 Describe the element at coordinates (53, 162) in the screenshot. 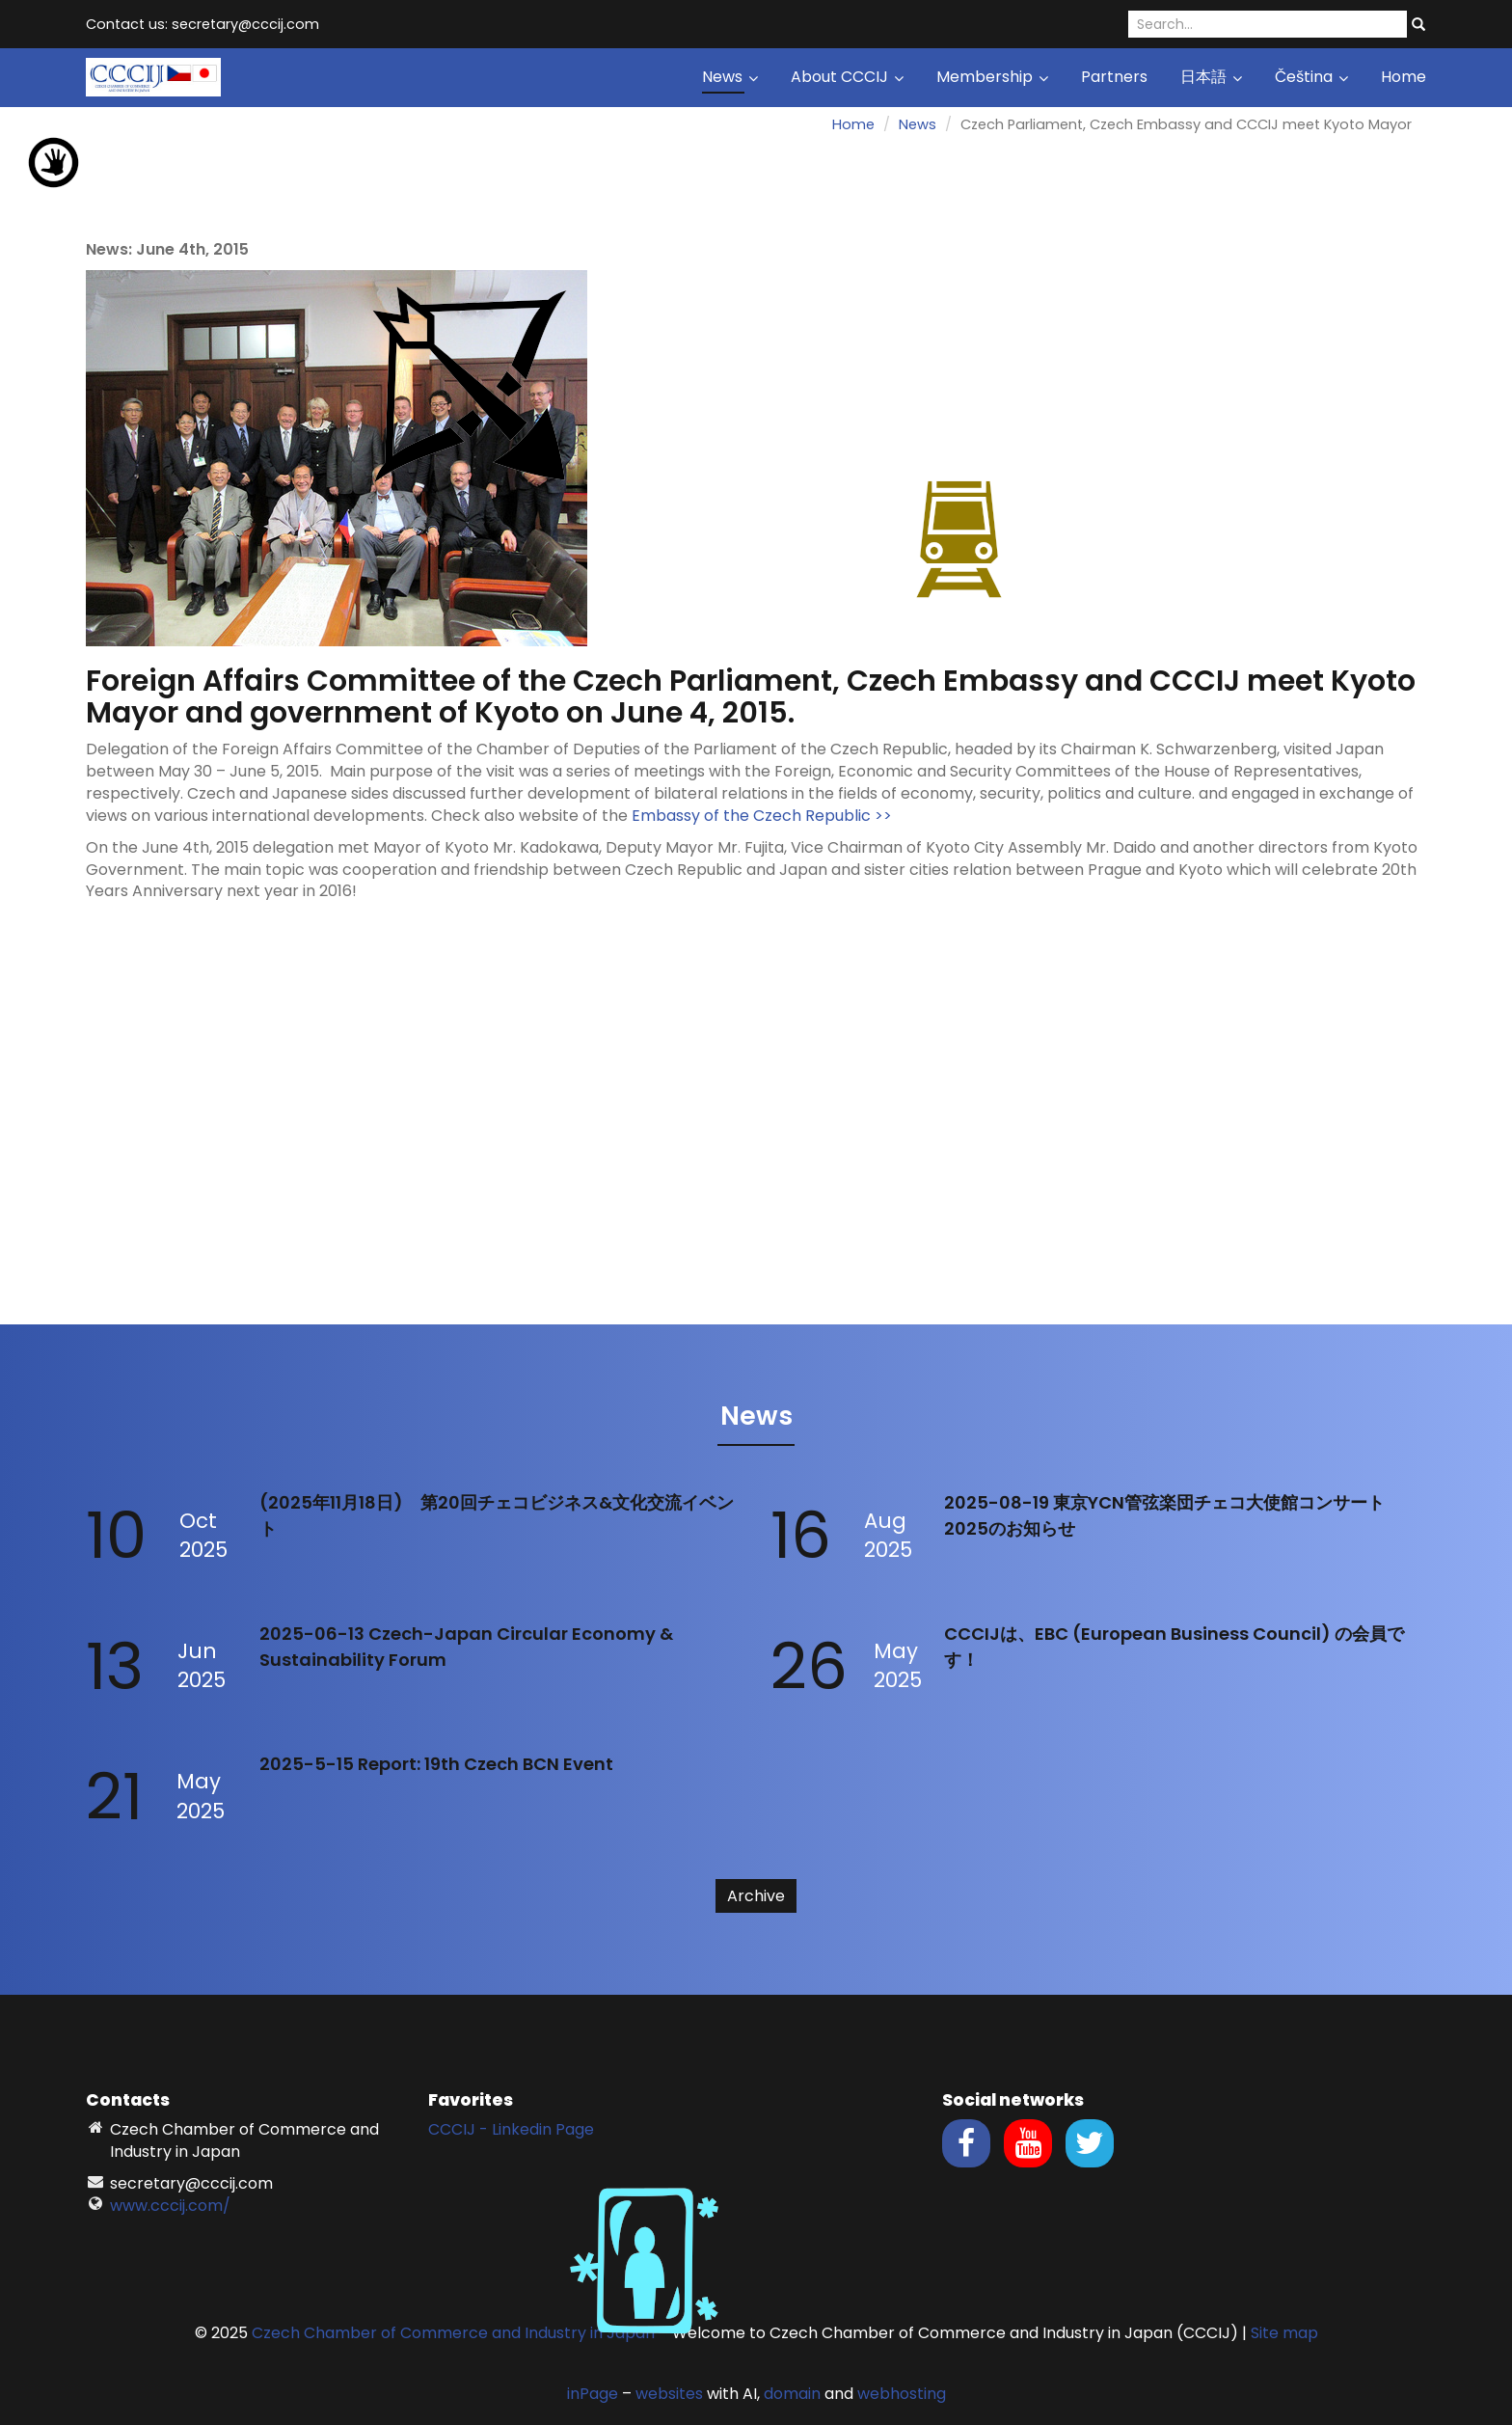

I see `indicates an interactive or usable item` at that location.